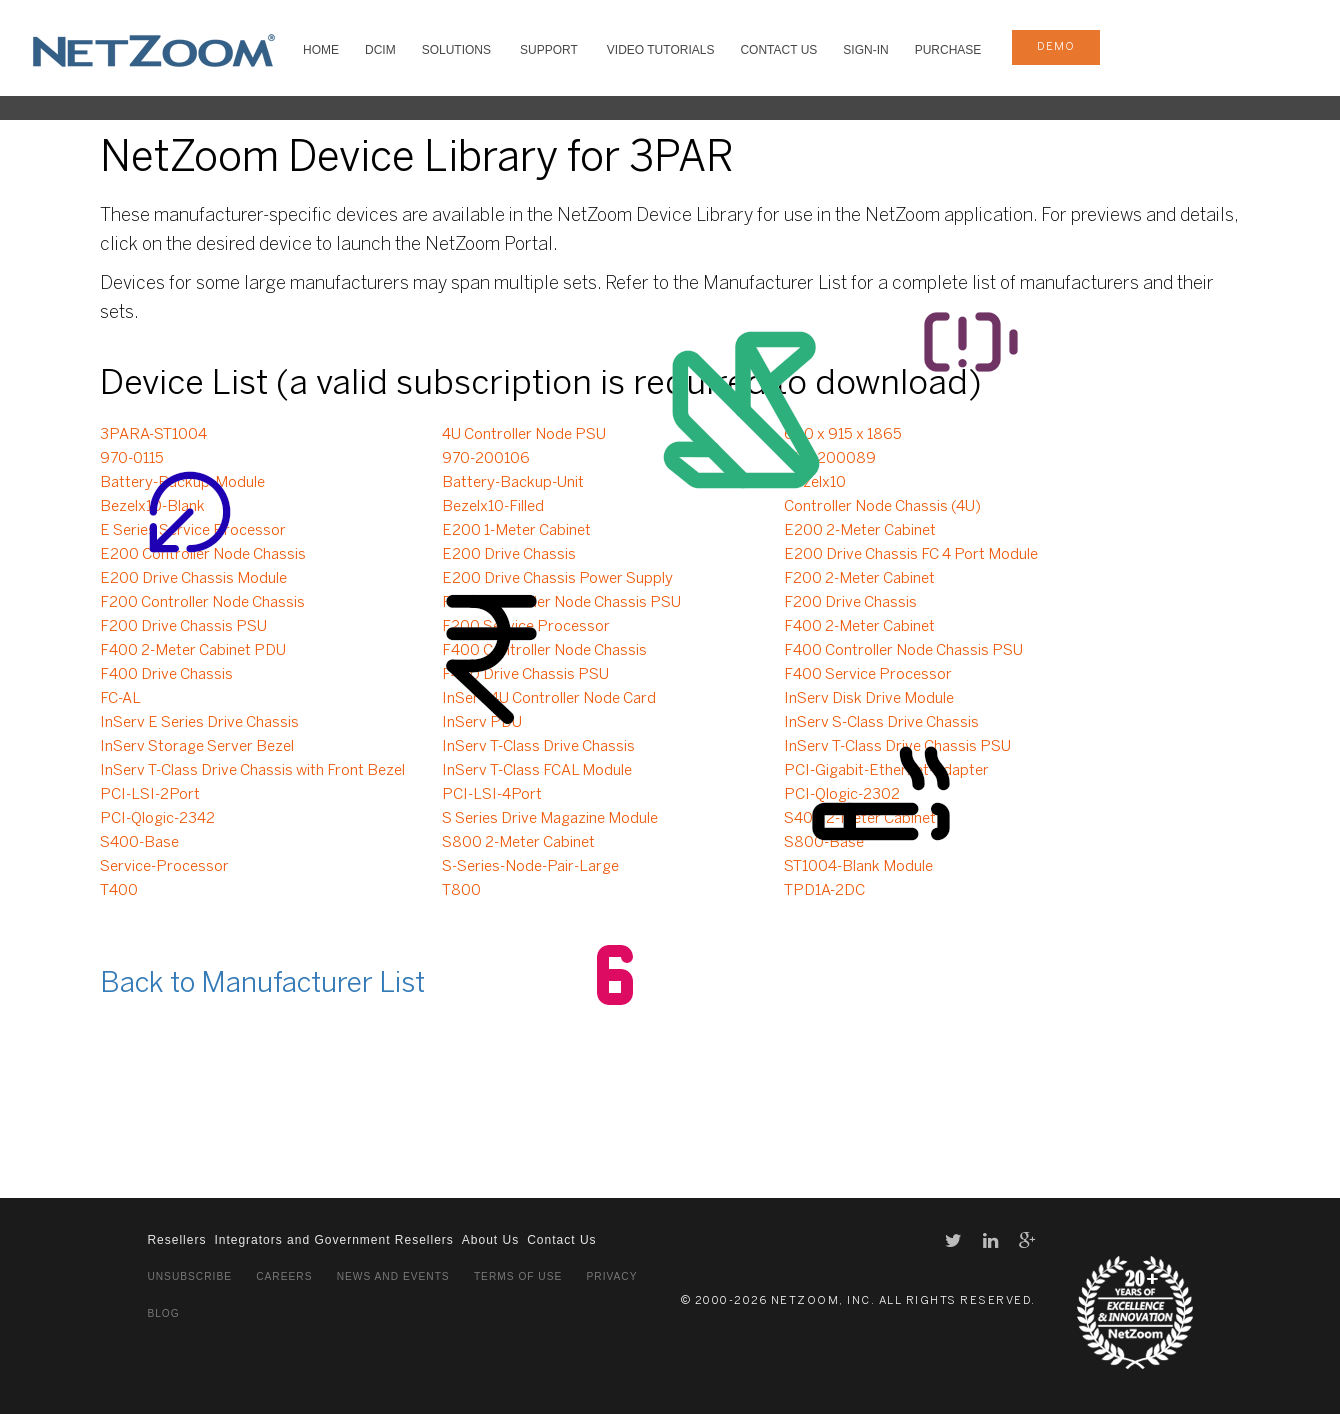 The width and height of the screenshot is (1340, 1414). I want to click on indicates item number 6 in a list or sequence, so click(615, 975).